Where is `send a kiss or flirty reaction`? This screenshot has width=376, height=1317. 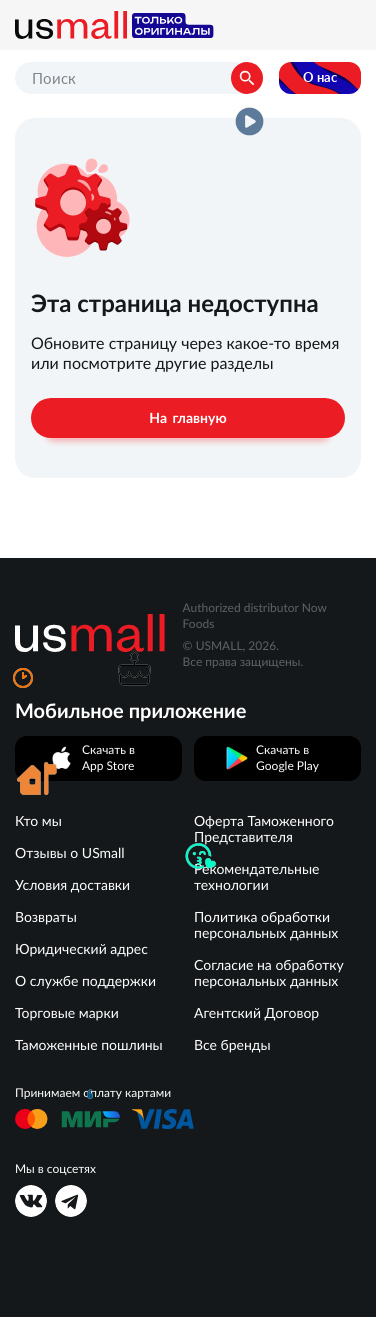 send a kiss or flirty reaction is located at coordinates (200, 856).